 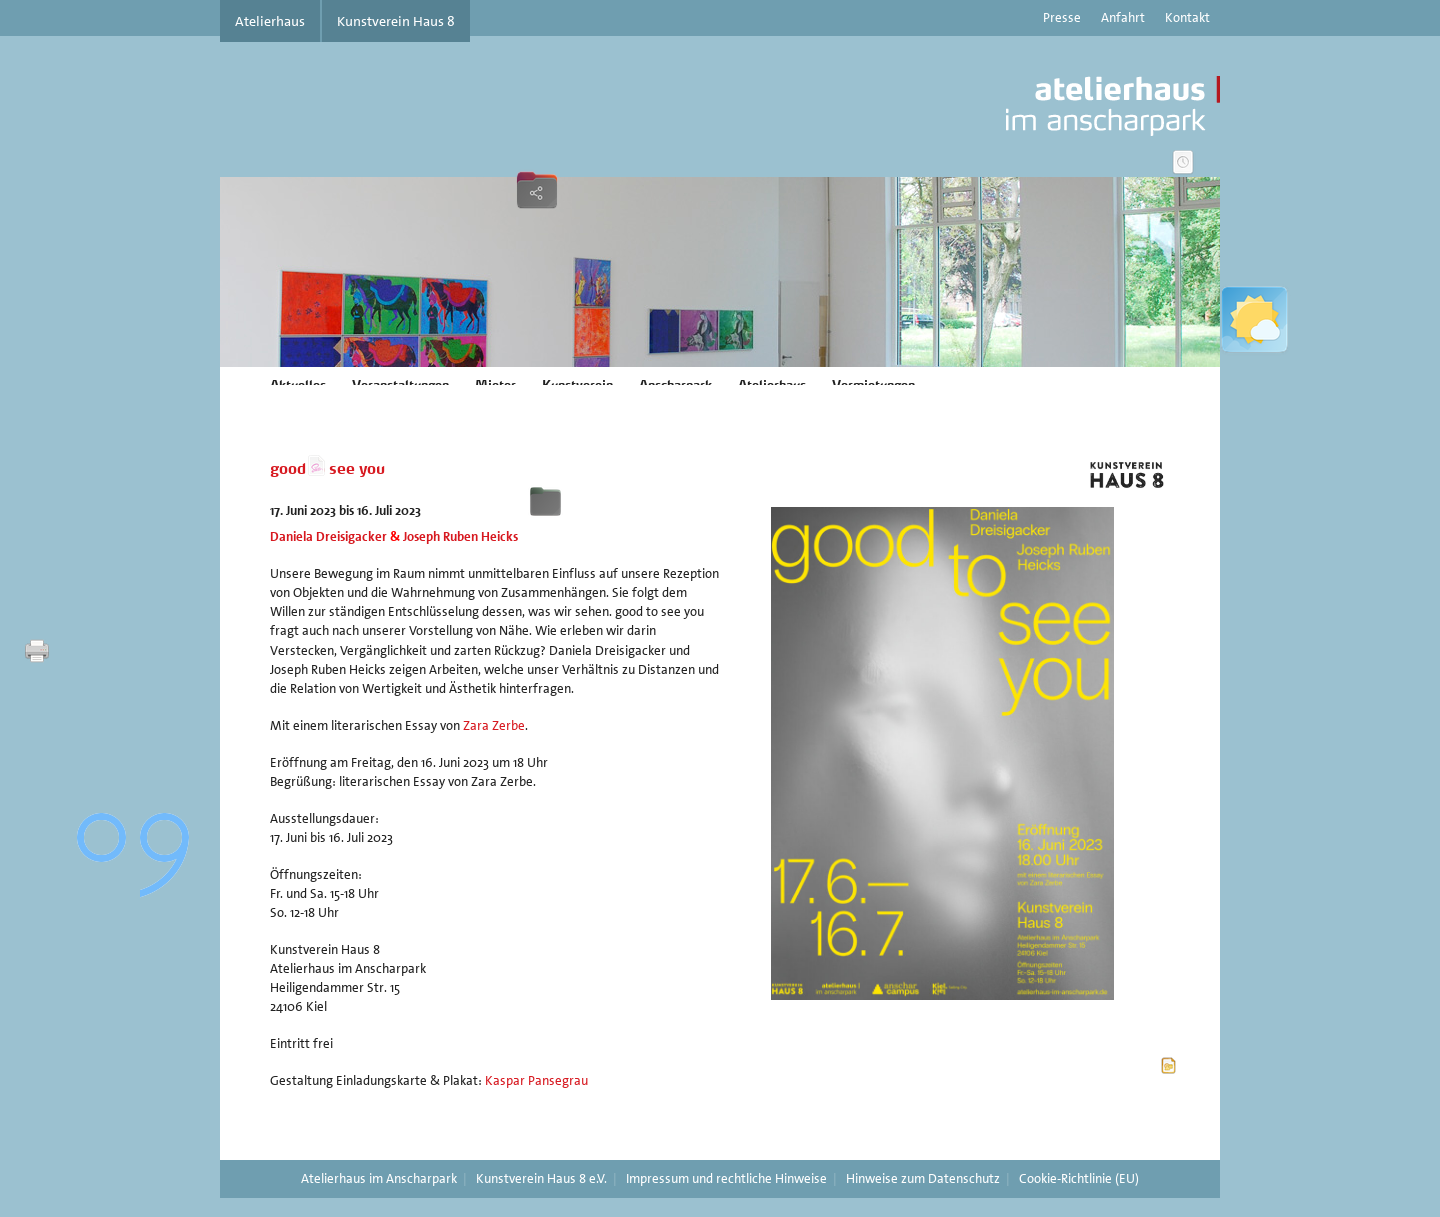 What do you see at coordinates (537, 190) in the screenshot?
I see `open your public shared folder` at bounding box center [537, 190].